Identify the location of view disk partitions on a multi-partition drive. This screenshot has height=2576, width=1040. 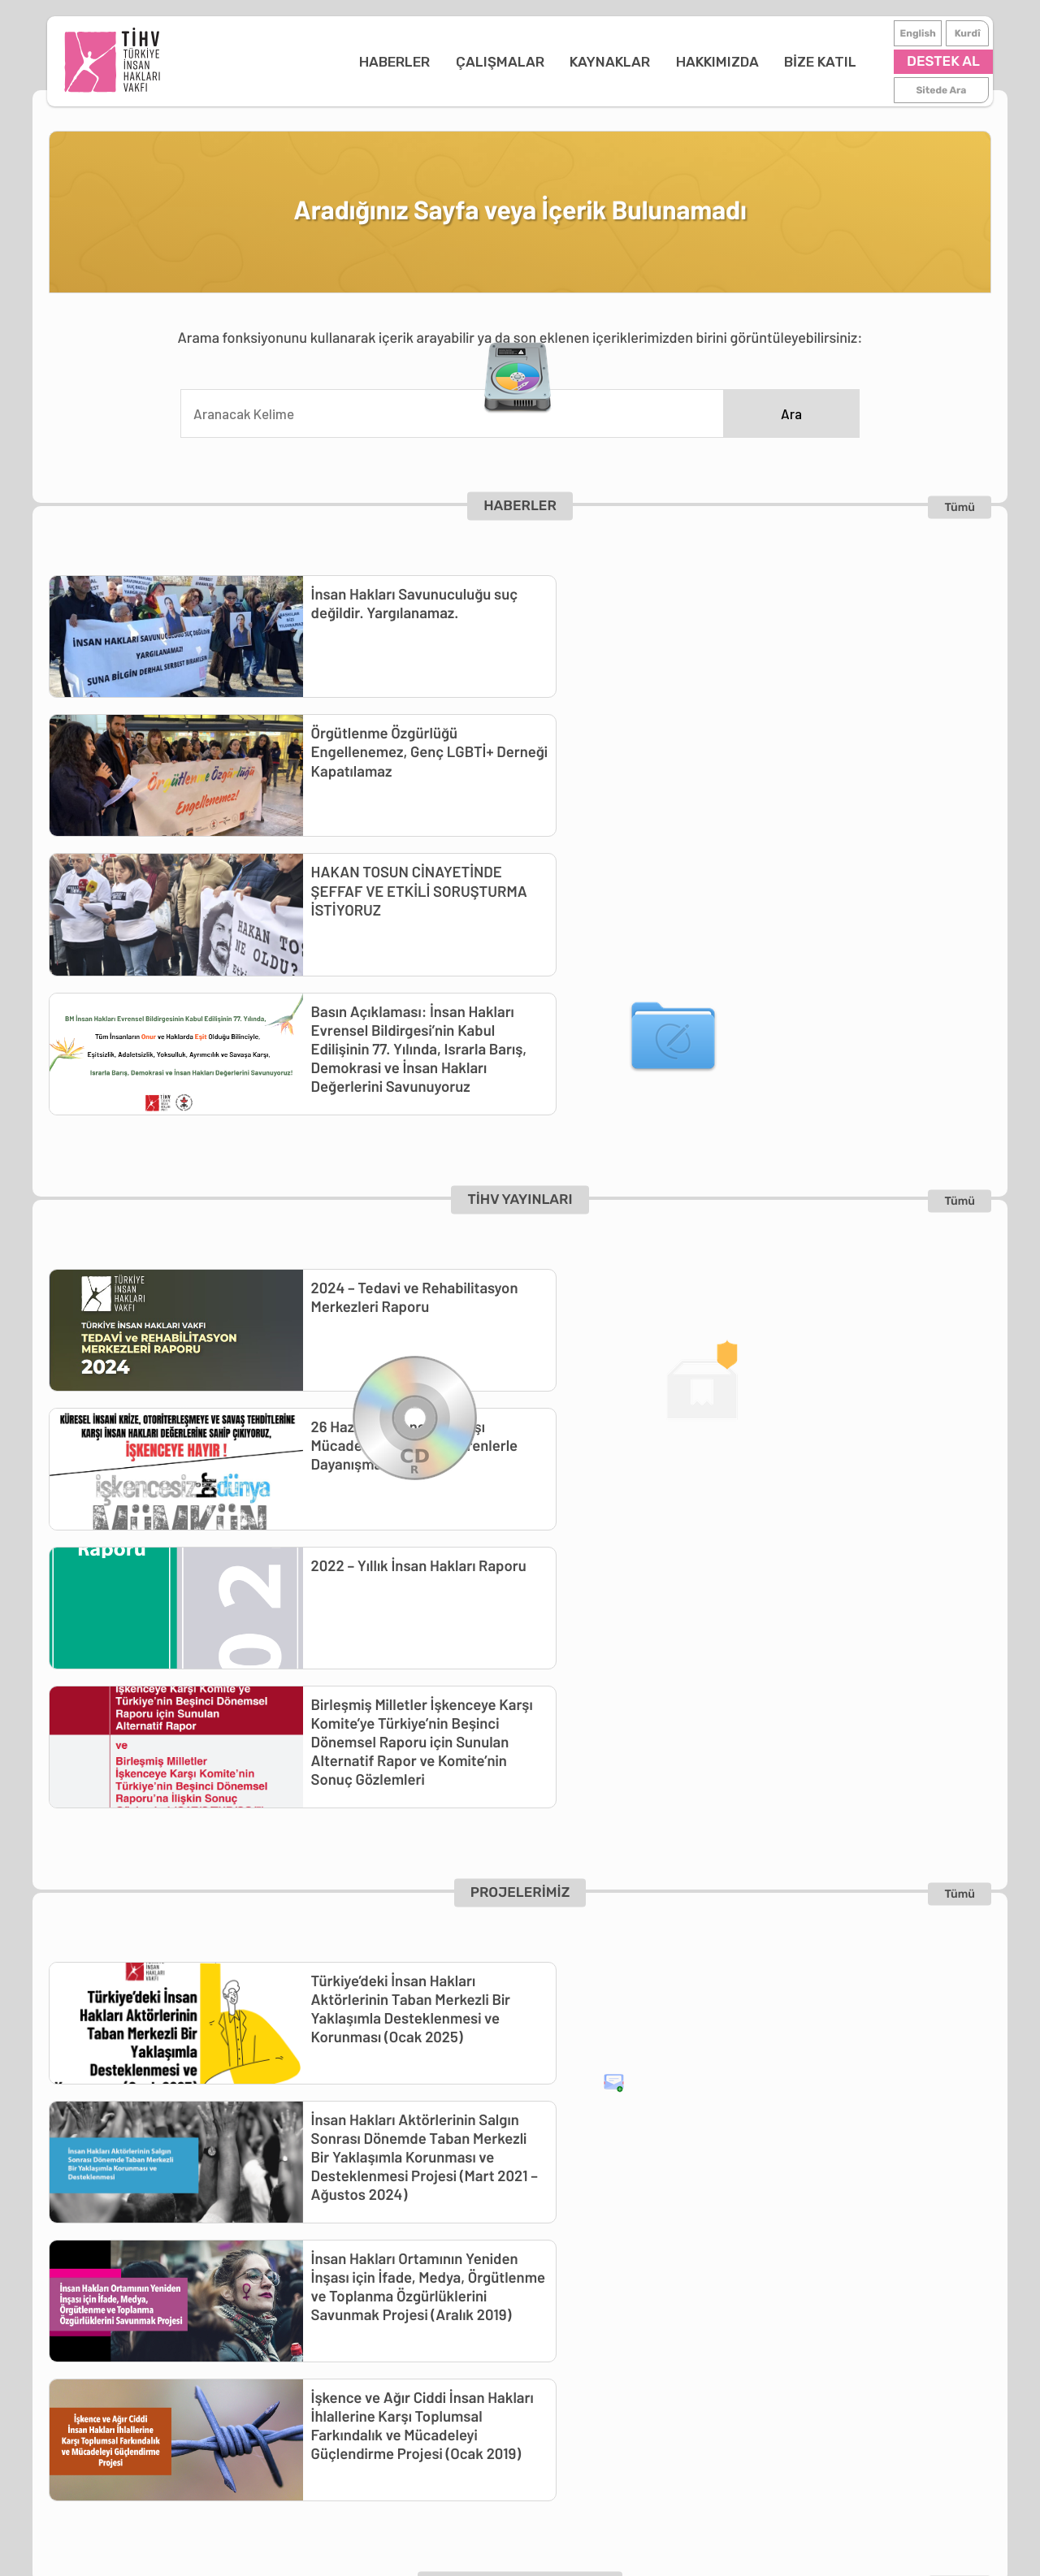
(518, 377).